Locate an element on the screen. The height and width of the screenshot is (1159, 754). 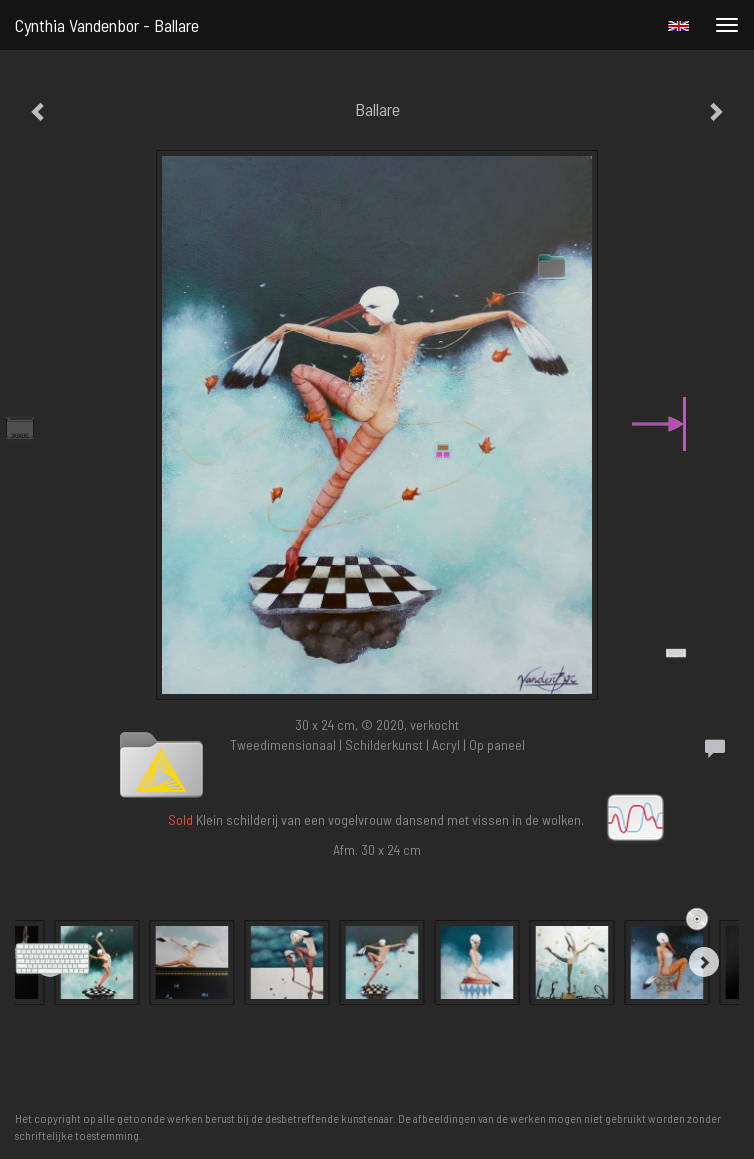
connect to a bluetooth keyboard is located at coordinates (52, 958).